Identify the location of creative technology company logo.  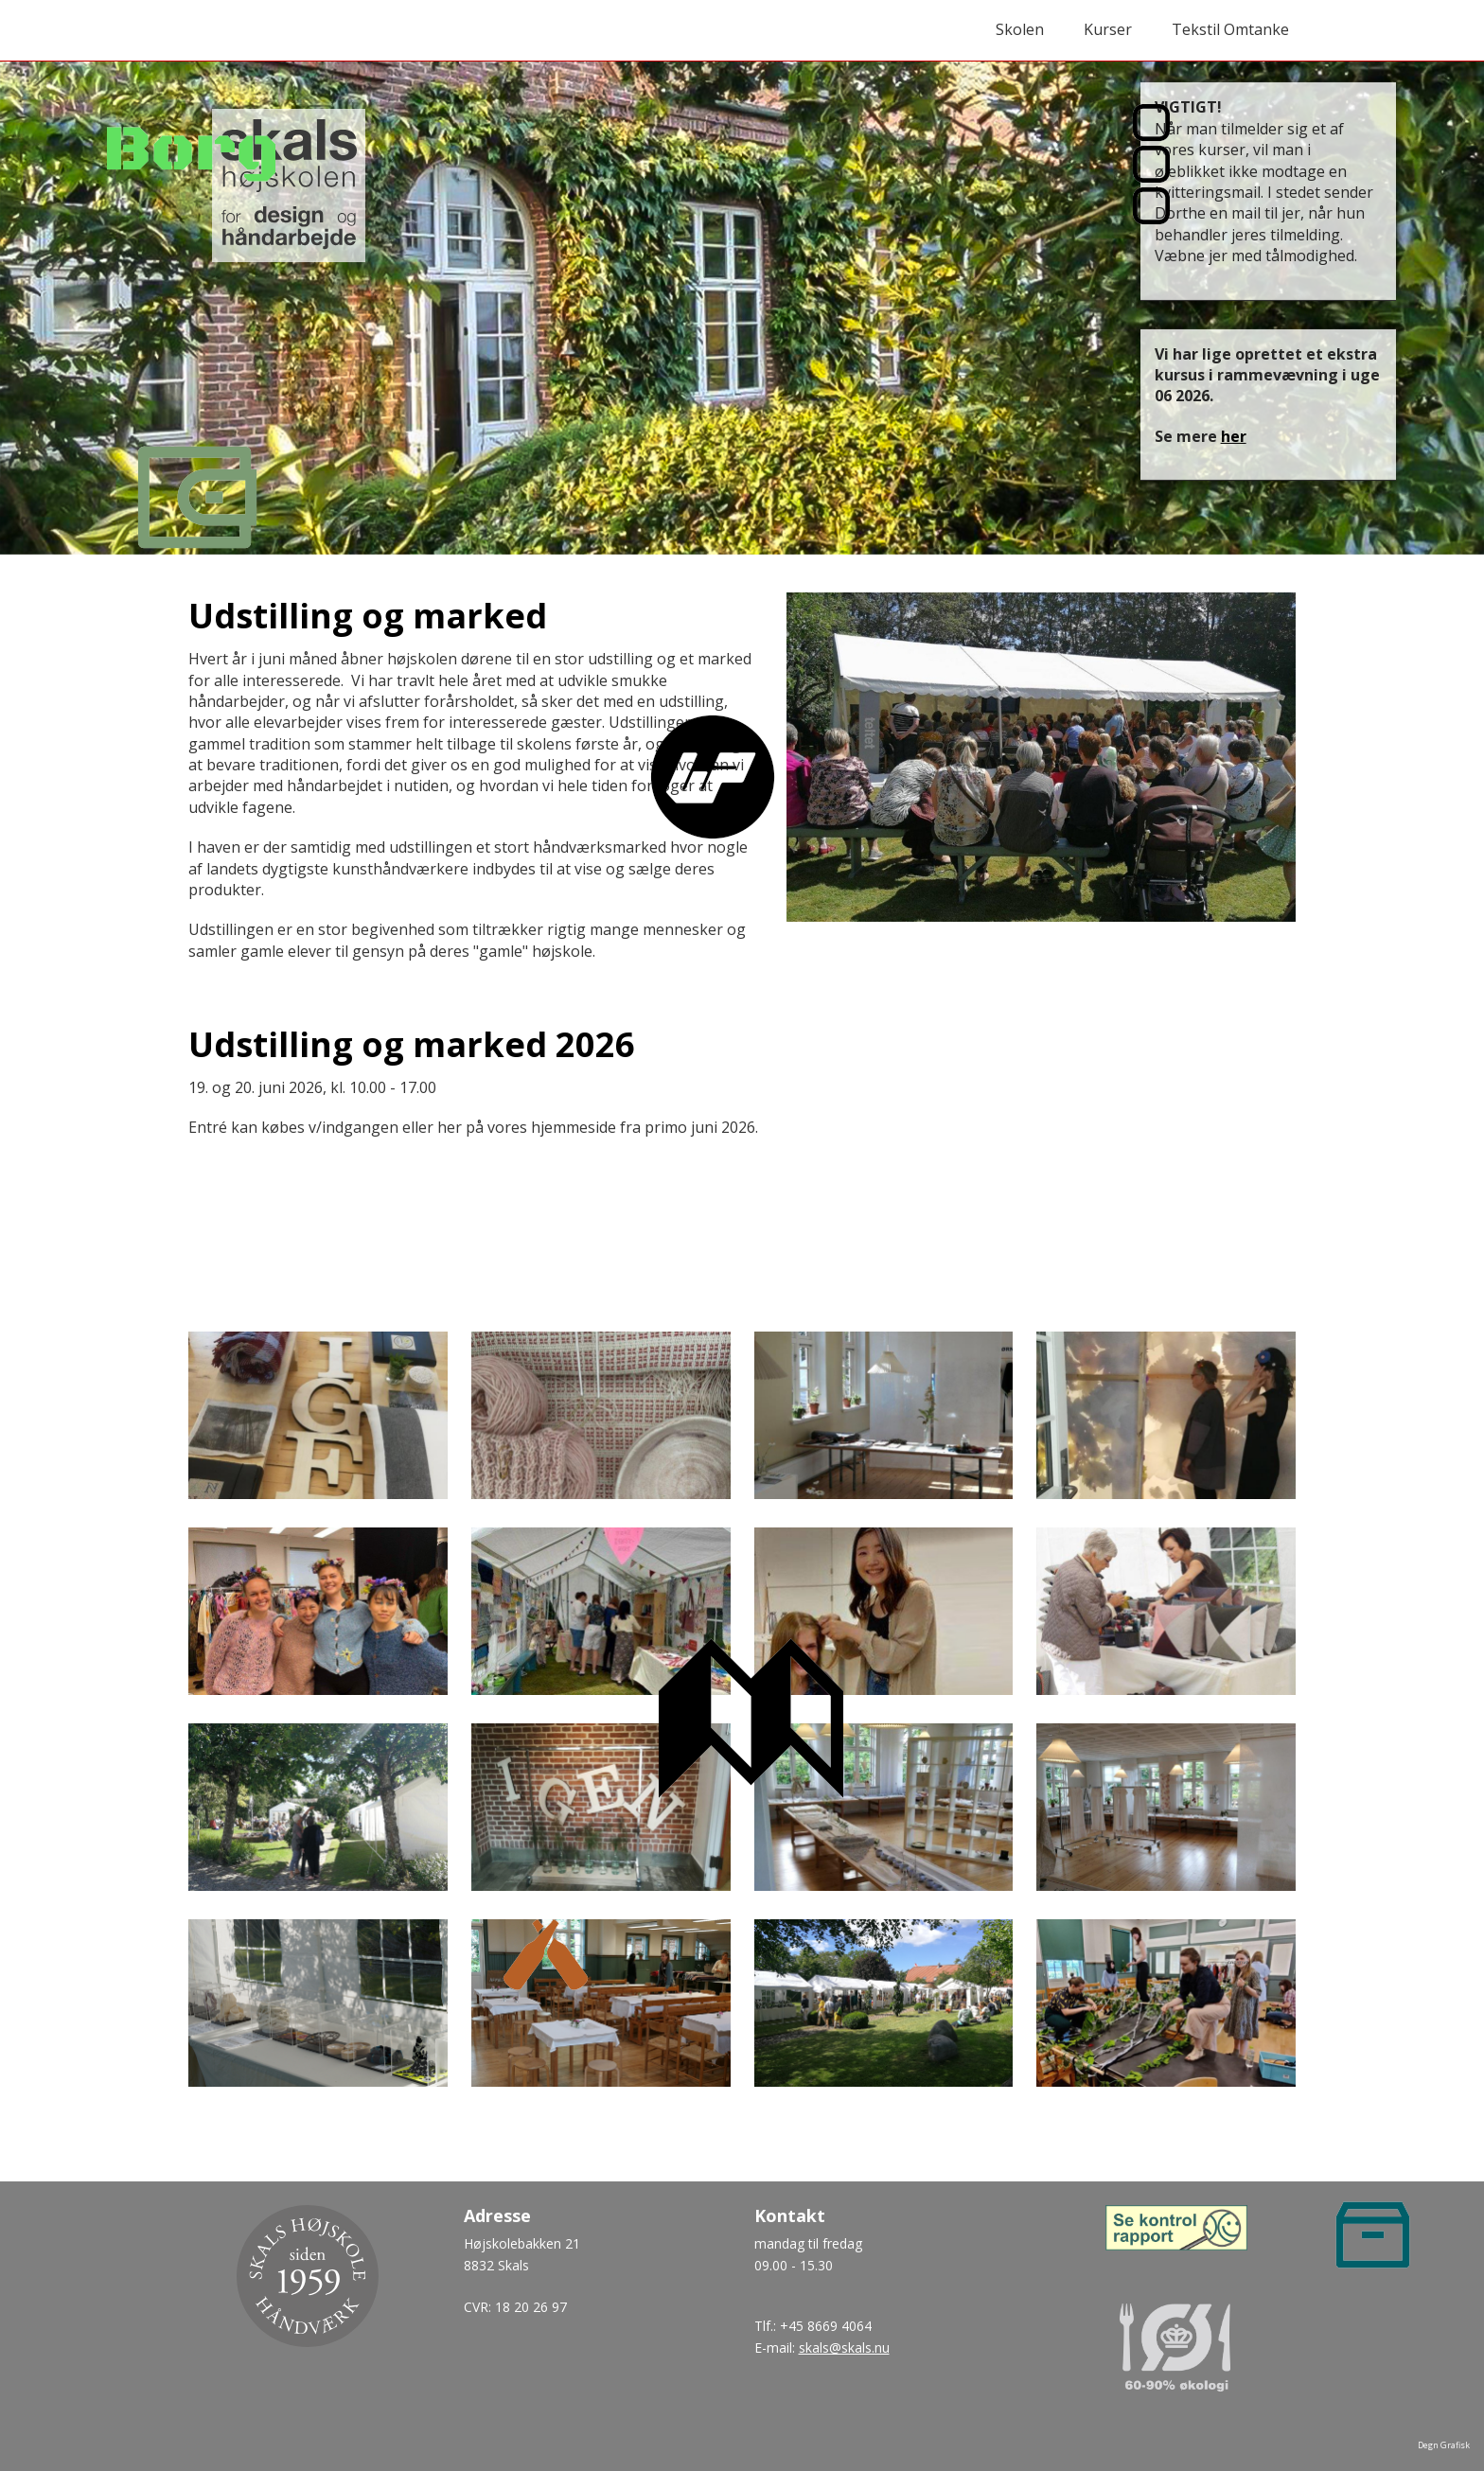
(1238, 1963).